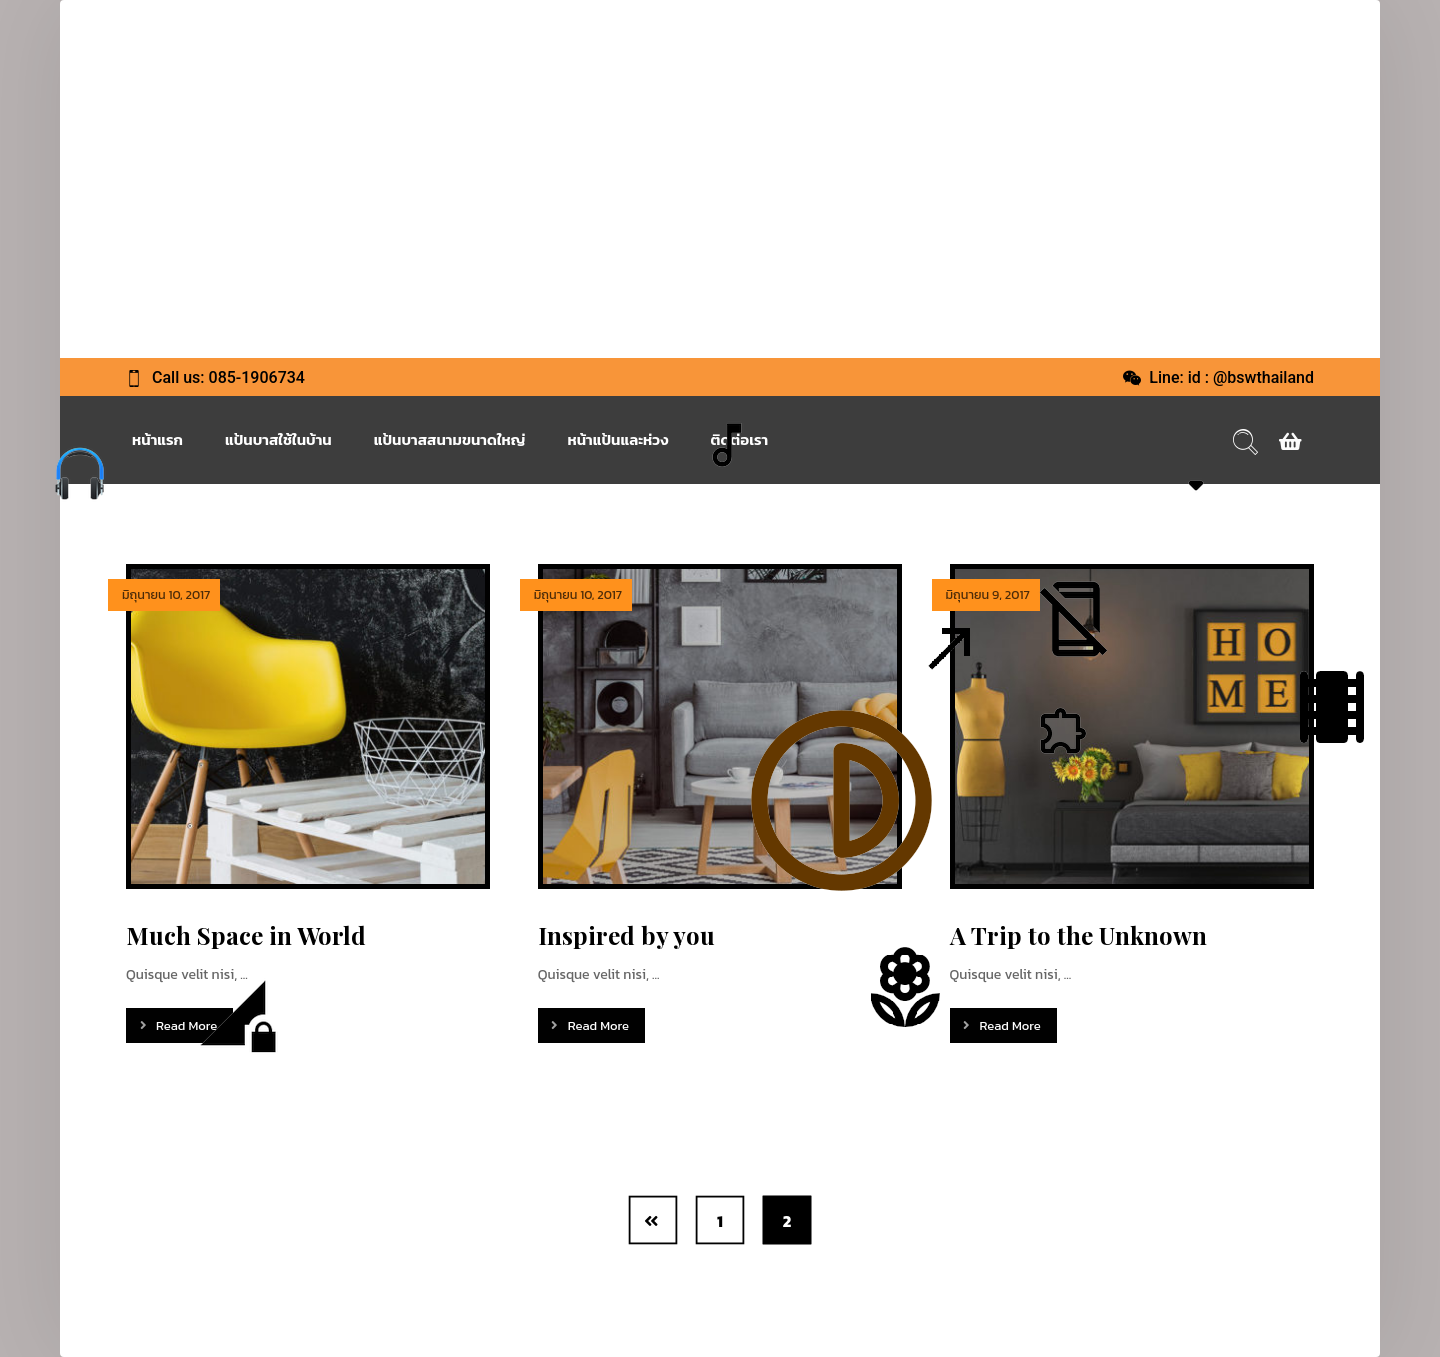 This screenshot has width=1440, height=1357. Describe the element at coordinates (905, 989) in the screenshot. I see `find nearby florists or flower shops` at that location.